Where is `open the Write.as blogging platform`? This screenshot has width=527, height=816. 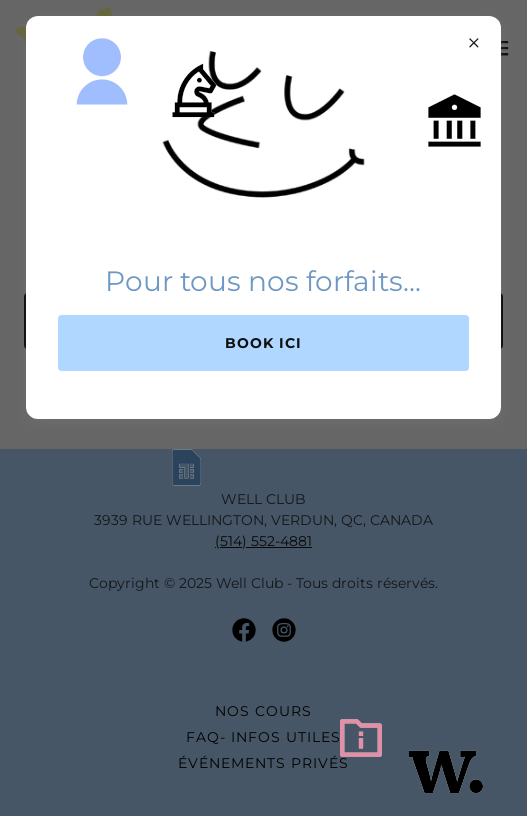
open the Write.as blogging platform is located at coordinates (446, 772).